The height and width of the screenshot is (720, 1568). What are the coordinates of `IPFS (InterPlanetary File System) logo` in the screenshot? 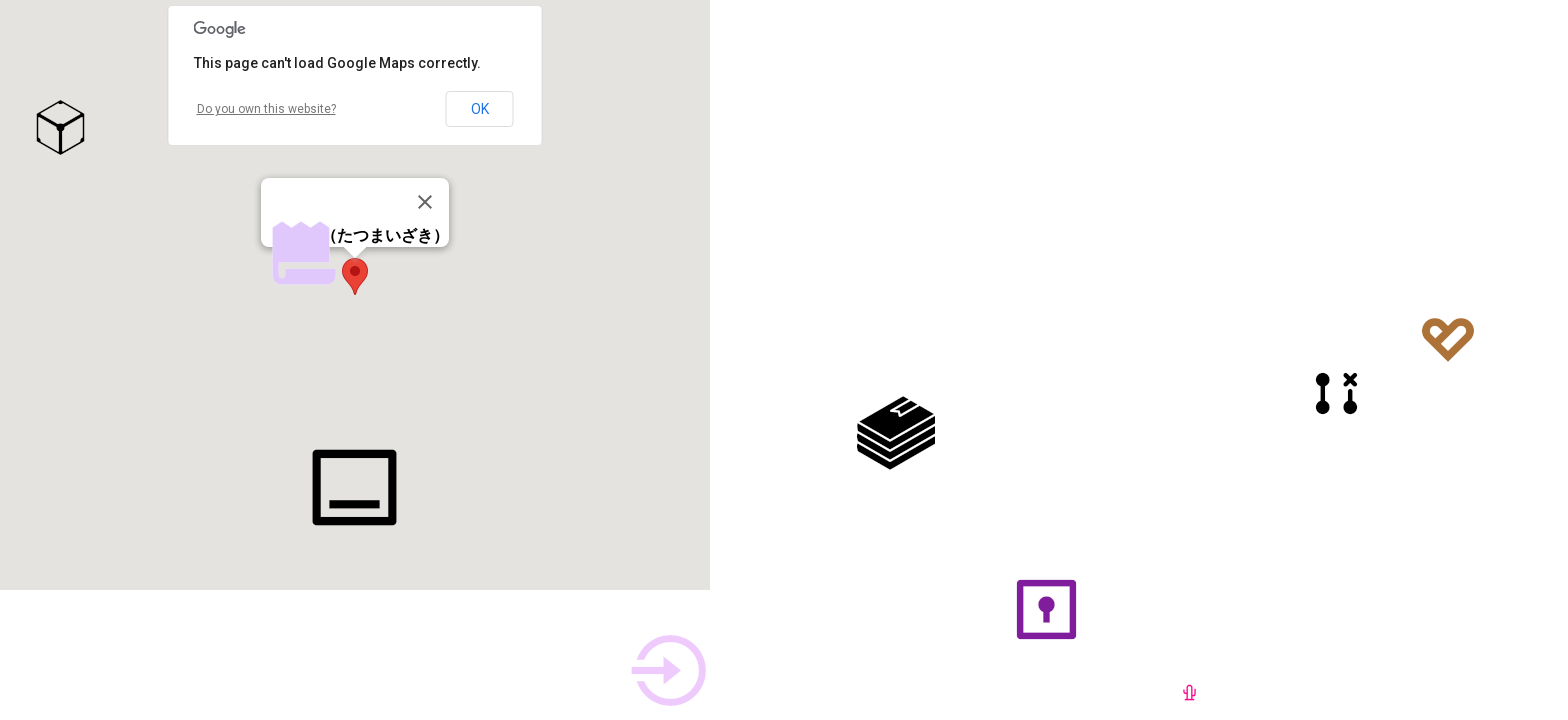 It's located at (60, 127).